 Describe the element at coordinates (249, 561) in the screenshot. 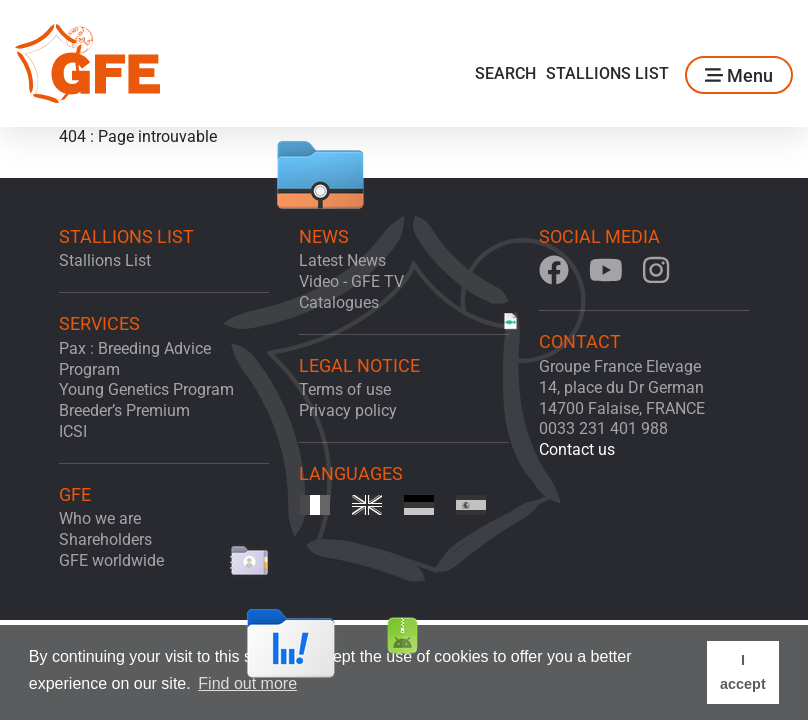

I see `open microsoft contacts folder` at that location.